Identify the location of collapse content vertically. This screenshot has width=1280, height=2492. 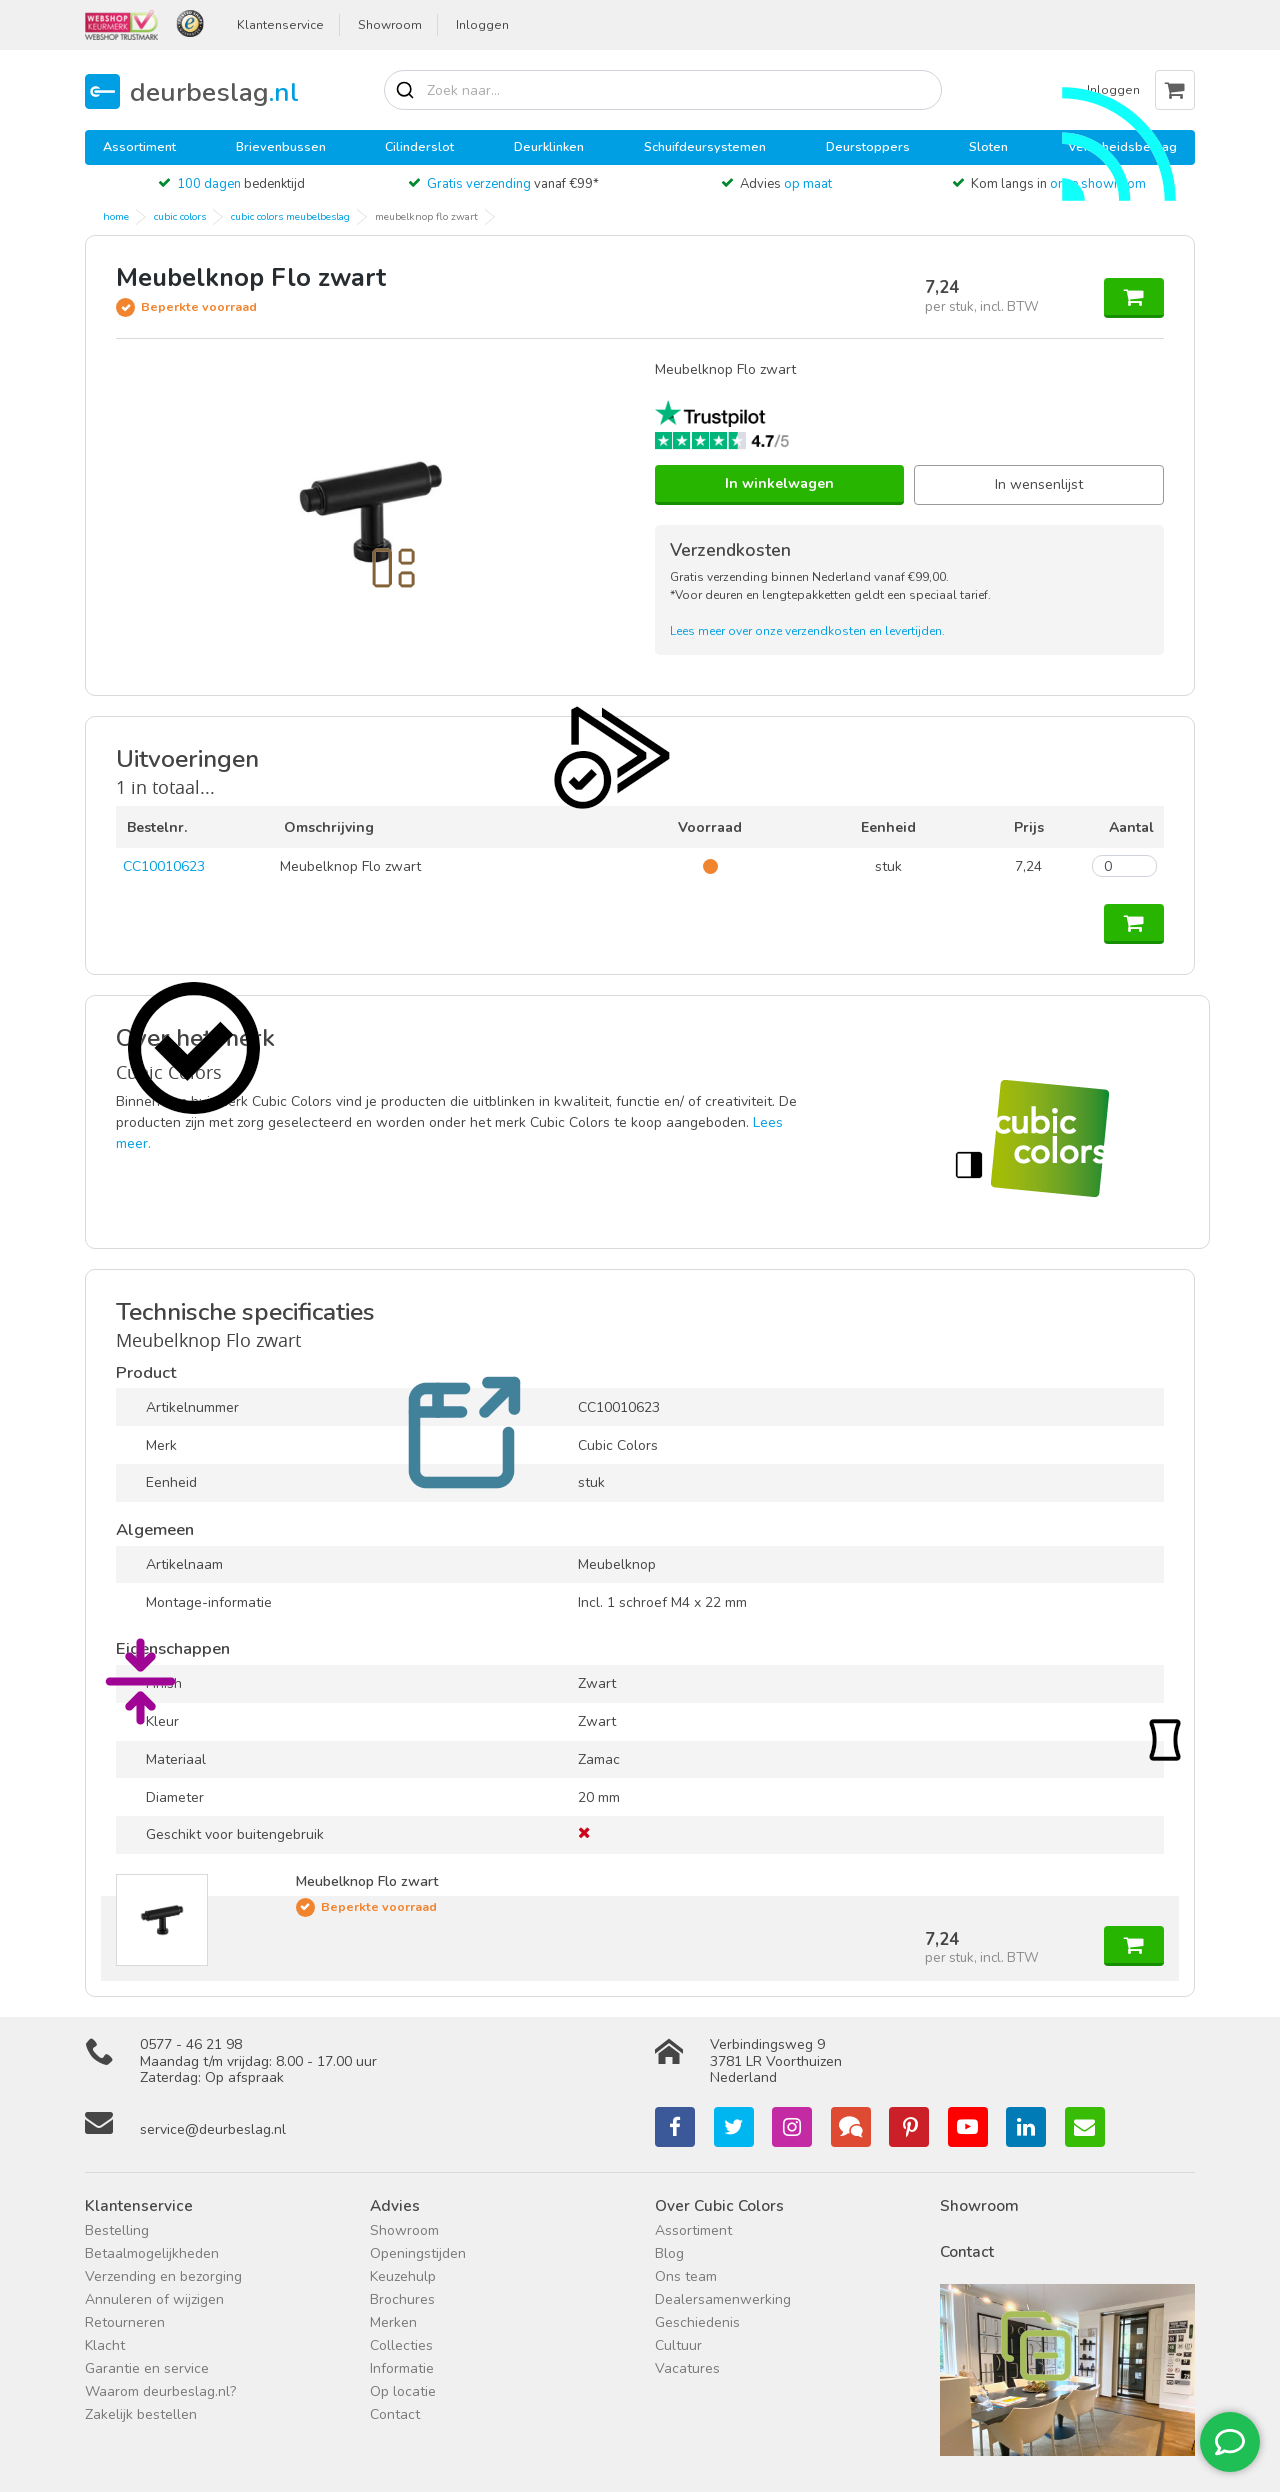
(140, 1681).